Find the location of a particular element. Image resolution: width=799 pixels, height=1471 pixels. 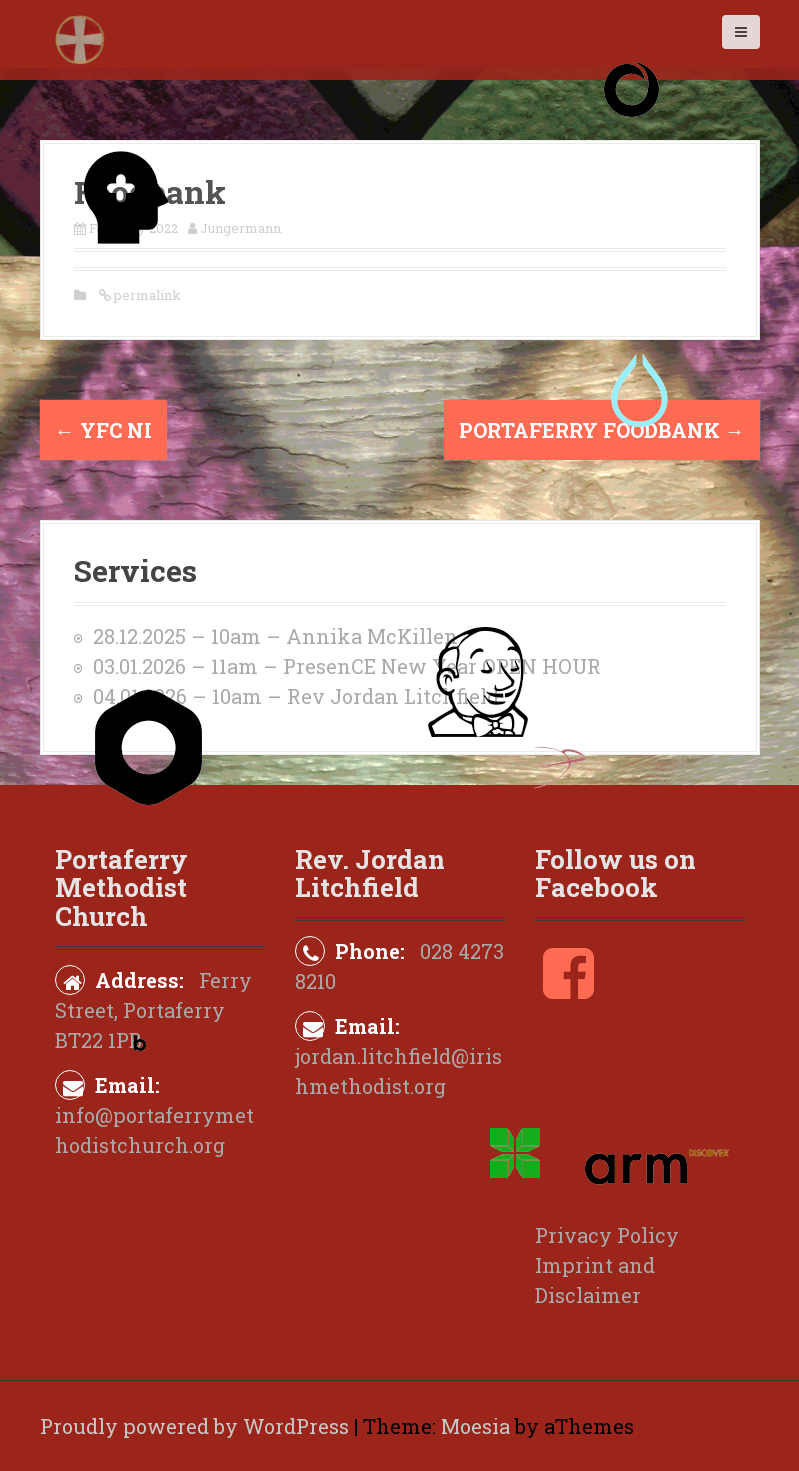

hyprland window manager logo is located at coordinates (639, 390).